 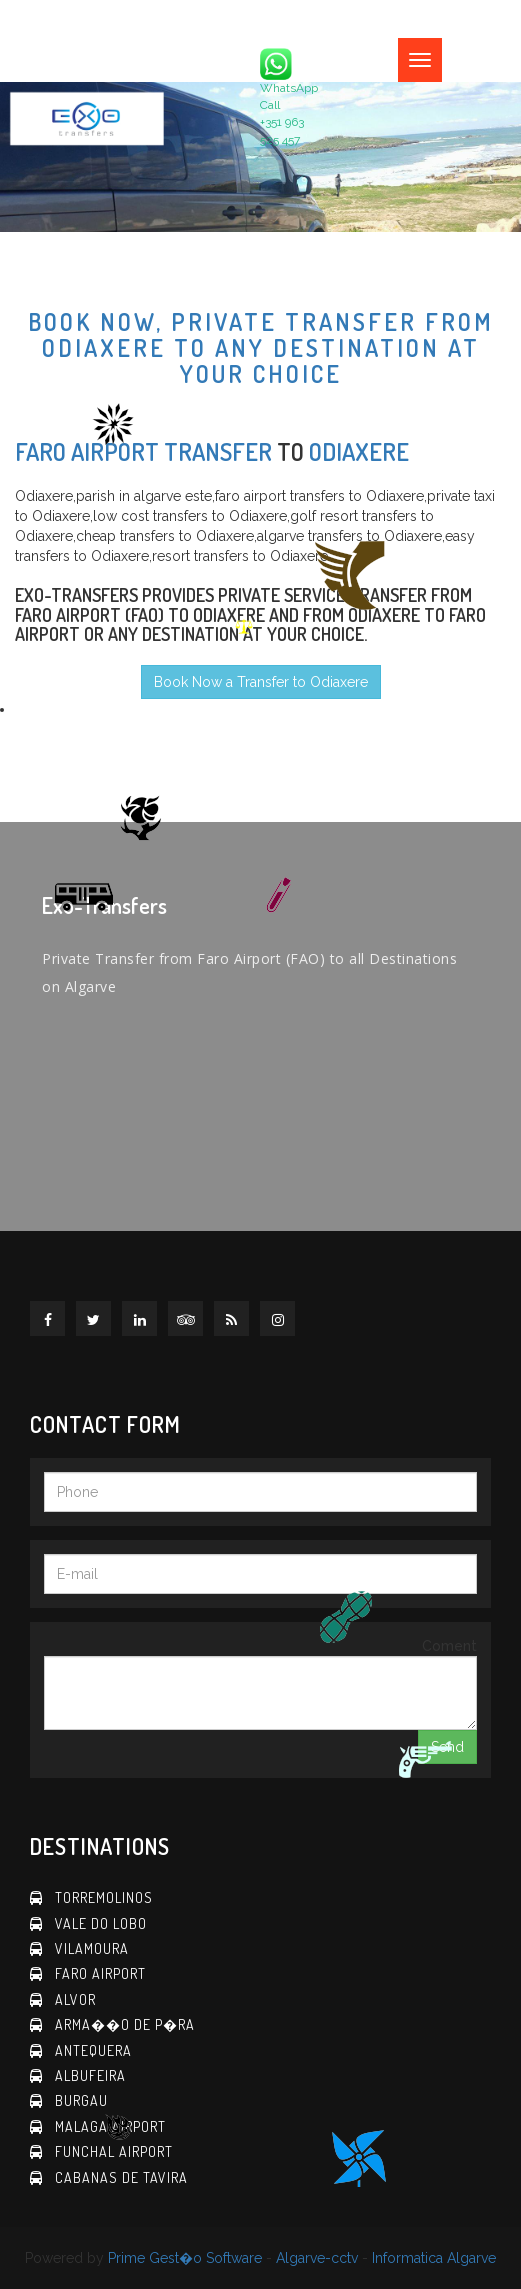 What do you see at coordinates (142, 818) in the screenshot?
I see `indicates a cursed or corrupted plant item` at bounding box center [142, 818].